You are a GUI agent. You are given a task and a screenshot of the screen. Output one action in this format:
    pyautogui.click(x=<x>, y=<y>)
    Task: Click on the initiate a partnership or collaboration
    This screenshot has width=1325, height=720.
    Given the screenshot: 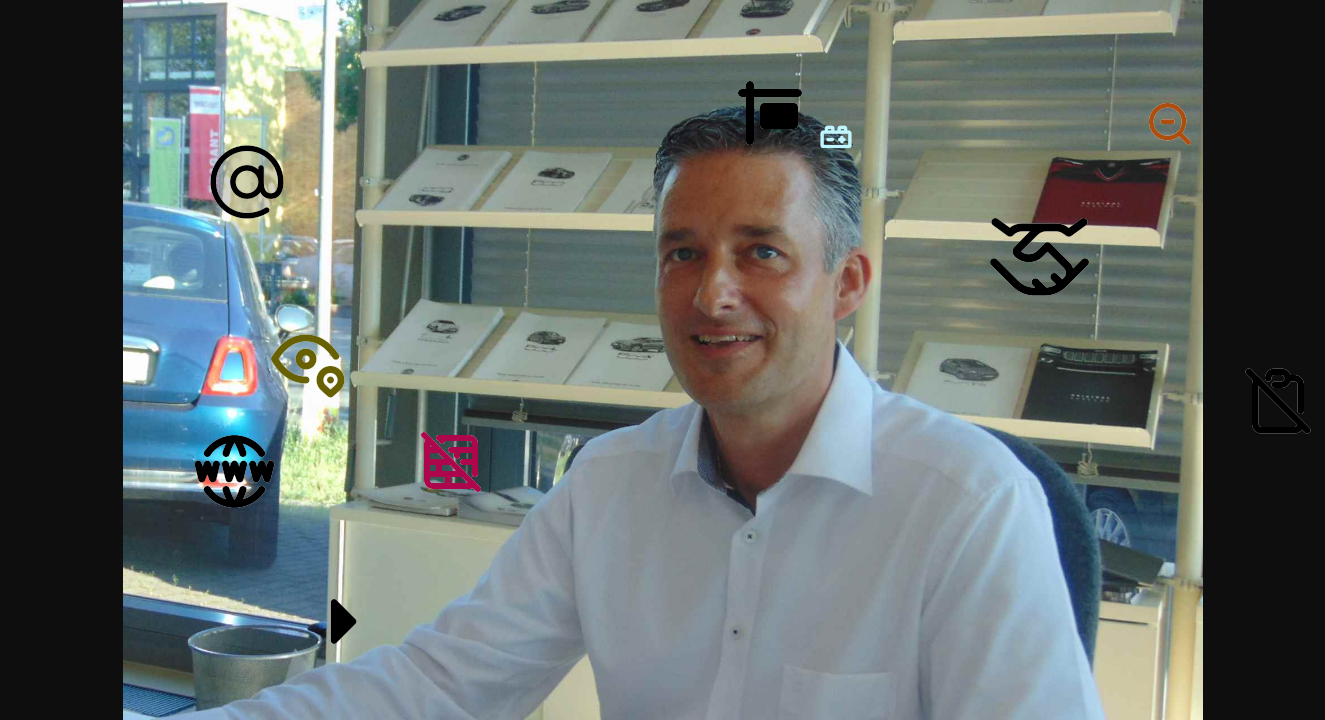 What is the action you would take?
    pyautogui.click(x=1039, y=255)
    